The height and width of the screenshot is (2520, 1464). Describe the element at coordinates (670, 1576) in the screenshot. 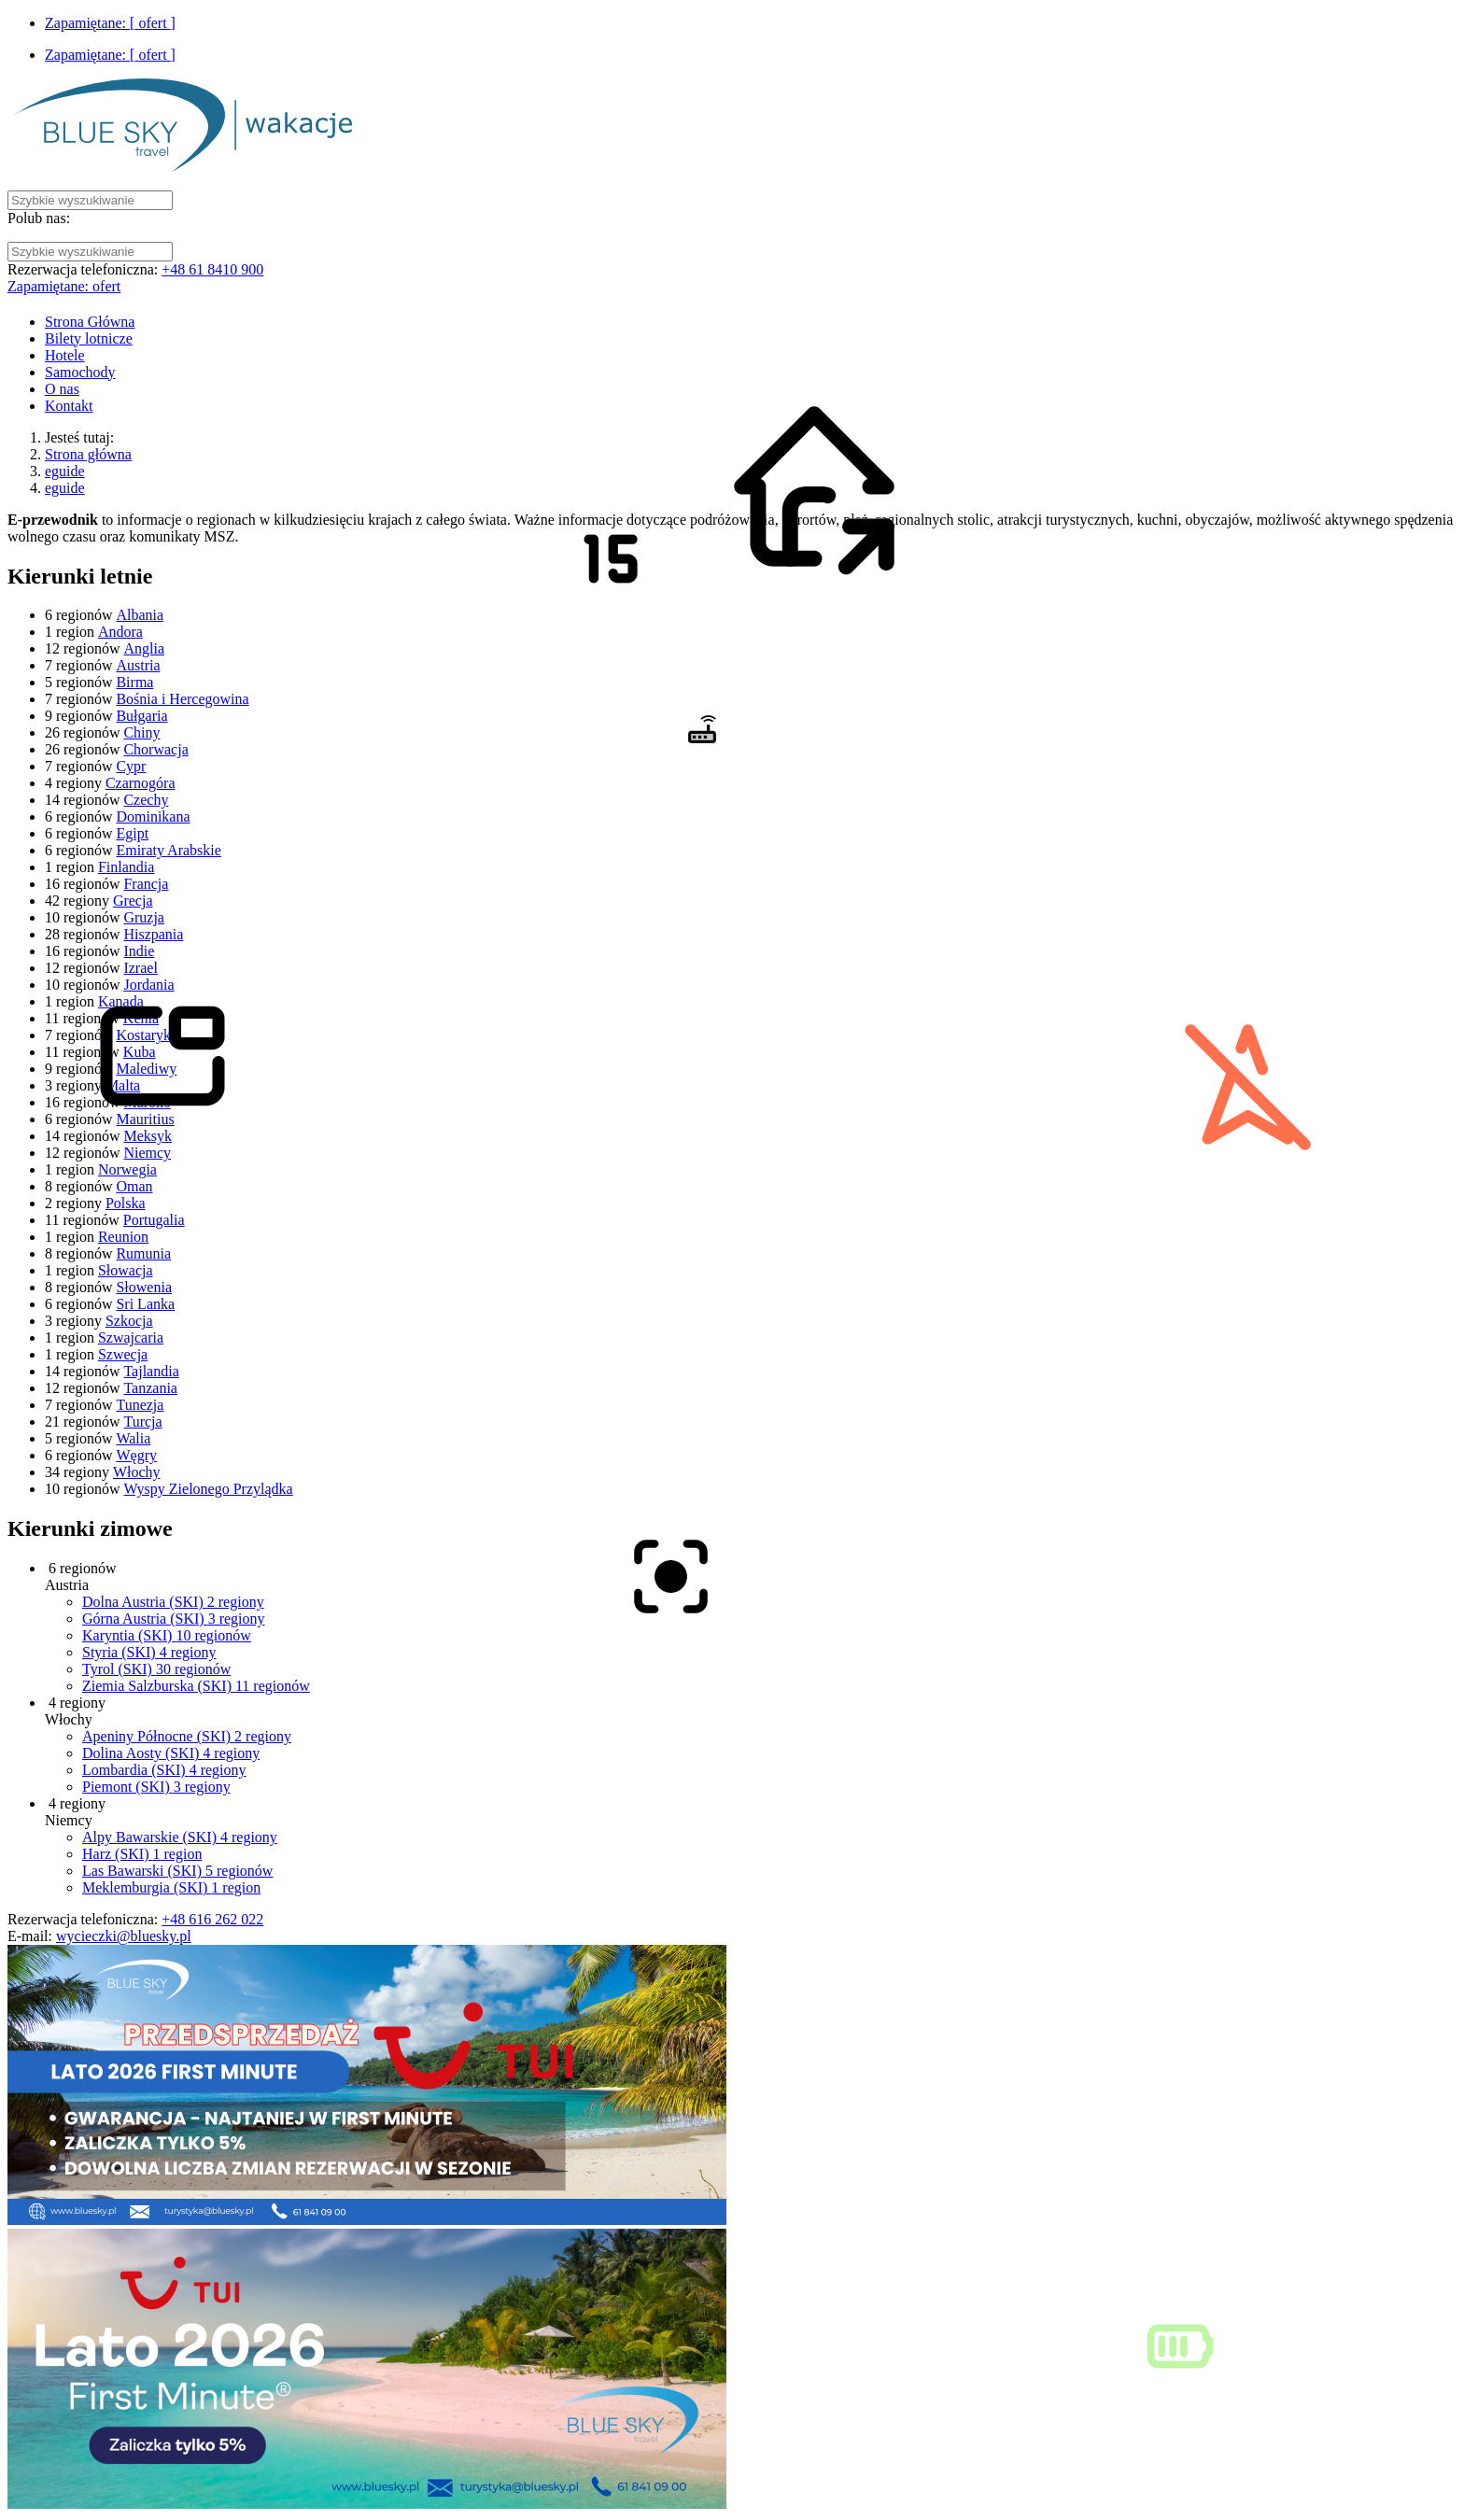

I see `capture a photo or screenshot` at that location.